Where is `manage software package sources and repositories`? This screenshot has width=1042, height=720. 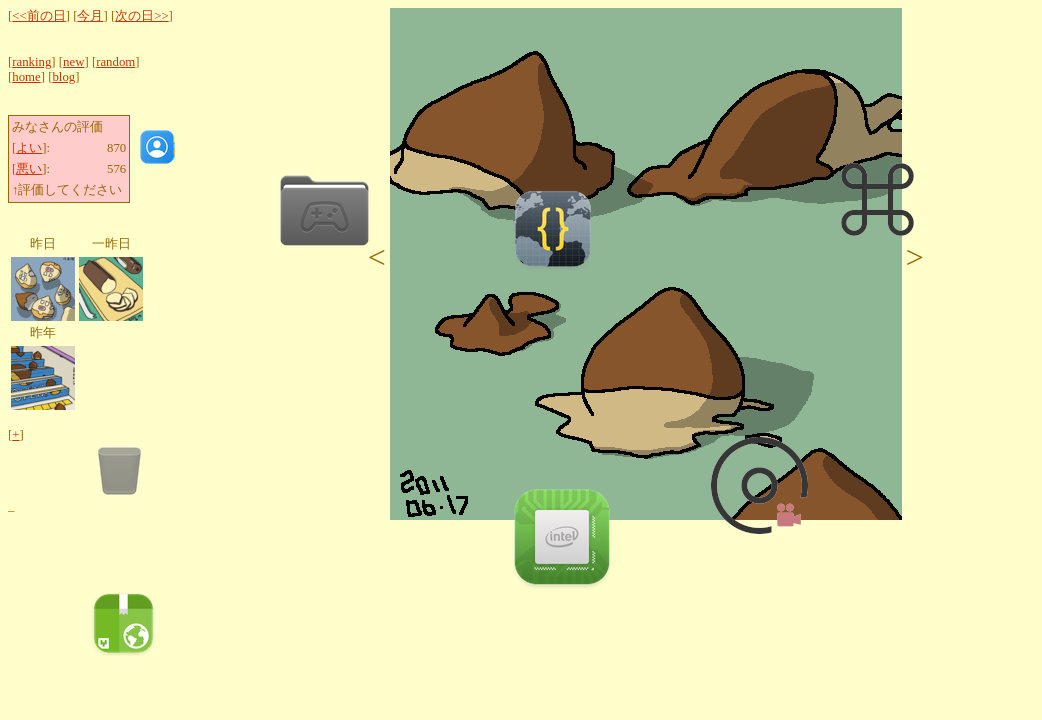
manage software package sources and repositories is located at coordinates (123, 624).